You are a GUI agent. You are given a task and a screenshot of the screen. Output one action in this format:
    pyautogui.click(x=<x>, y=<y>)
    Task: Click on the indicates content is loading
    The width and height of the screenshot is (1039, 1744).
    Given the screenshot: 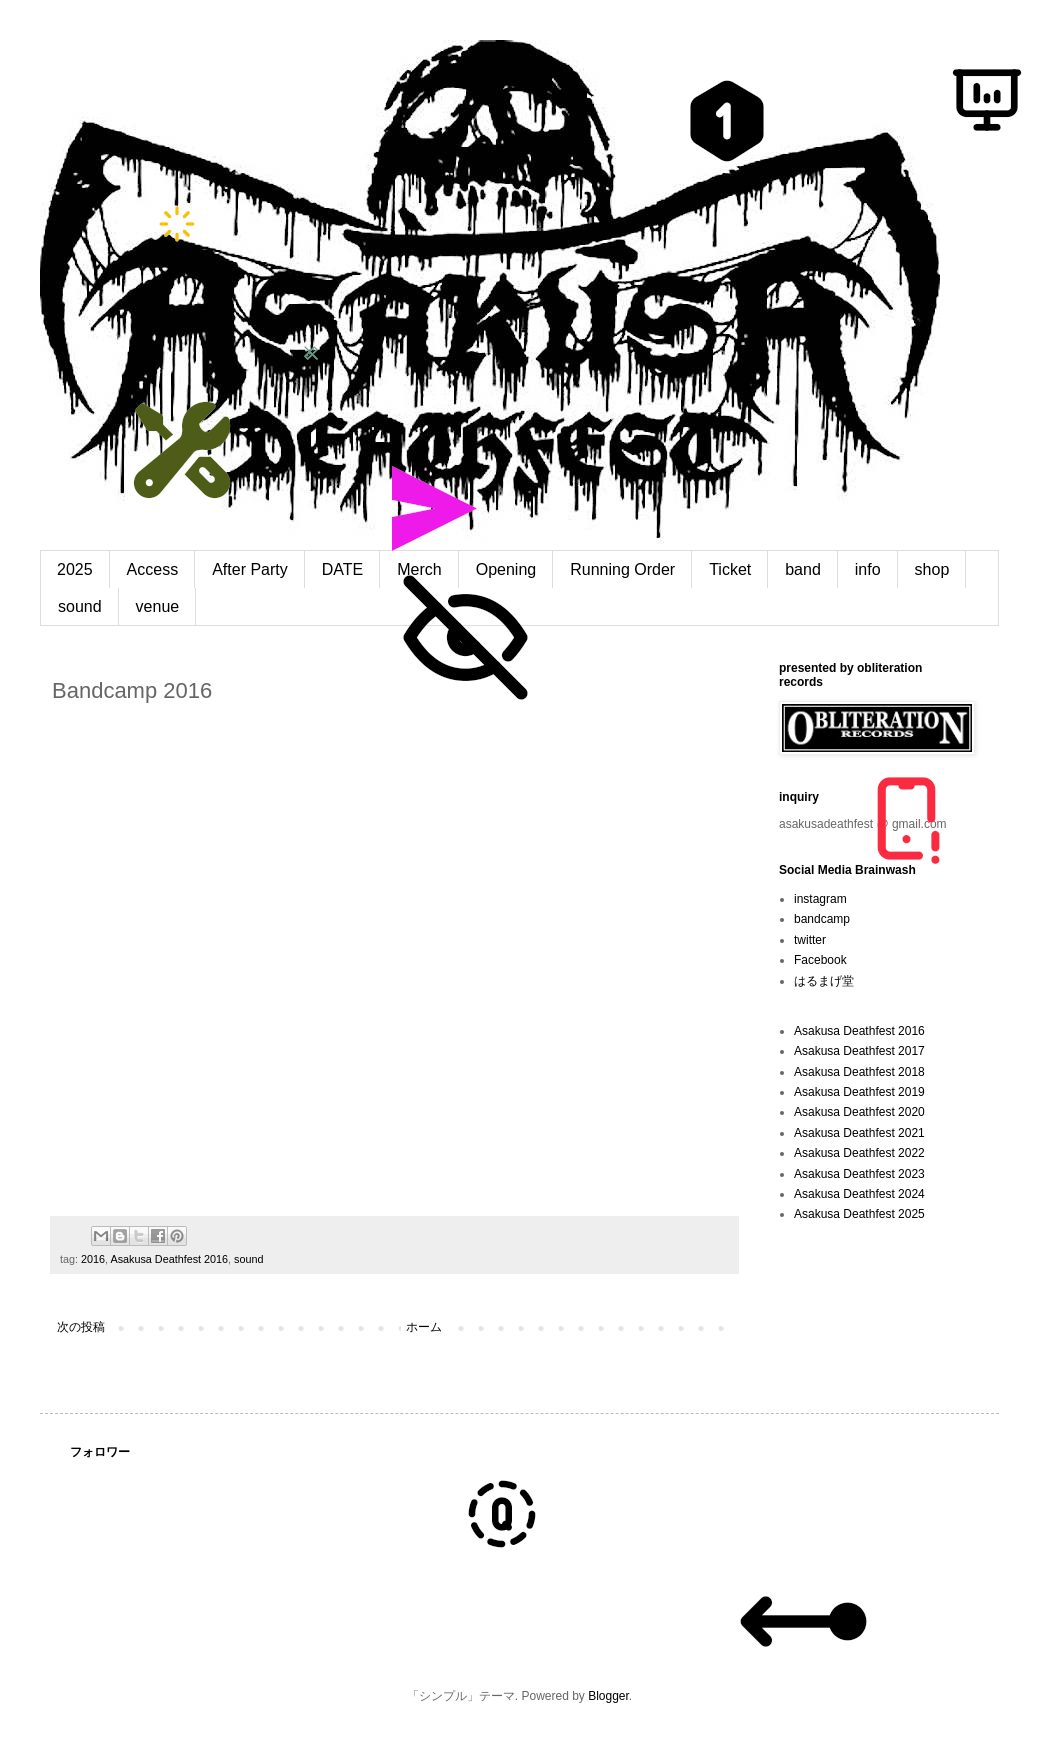 What is the action you would take?
    pyautogui.click(x=177, y=224)
    